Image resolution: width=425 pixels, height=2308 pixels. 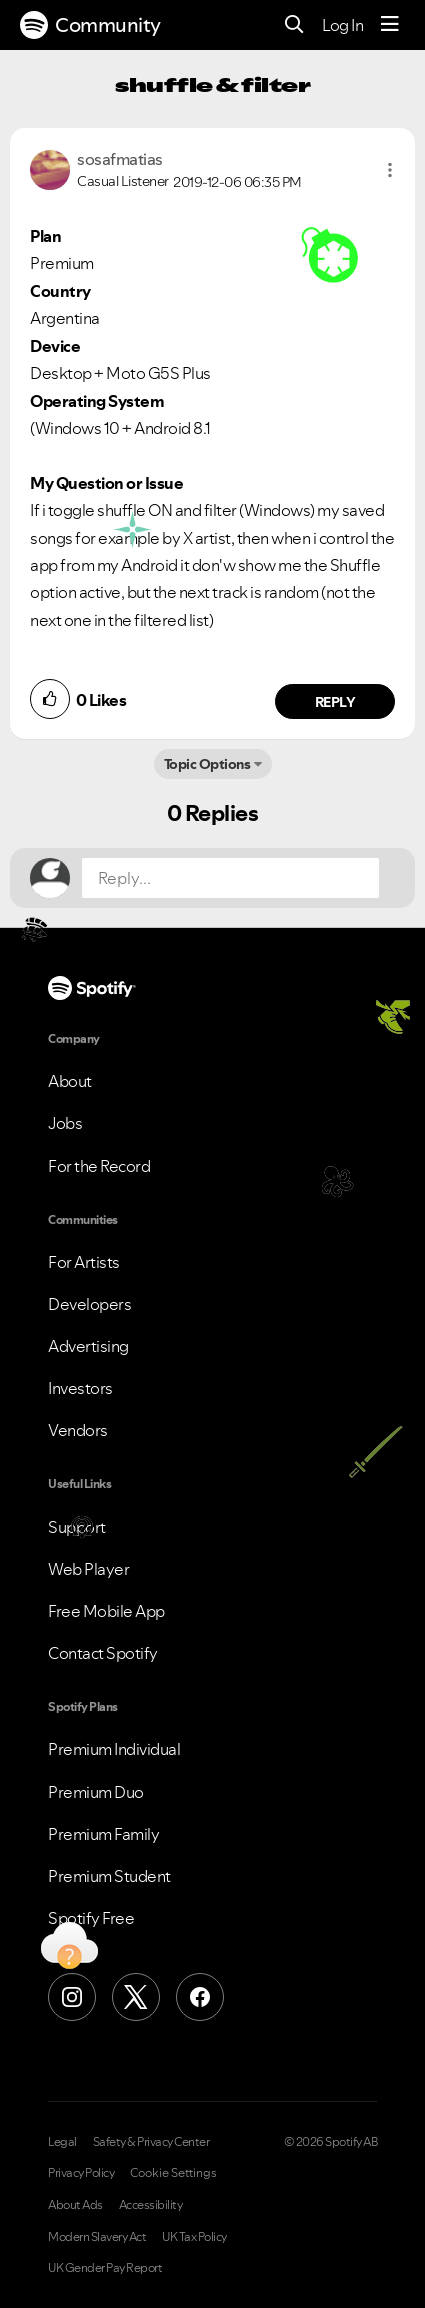 What do you see at coordinates (132, 529) in the screenshot?
I see `initialize spike trap or hazard` at bounding box center [132, 529].